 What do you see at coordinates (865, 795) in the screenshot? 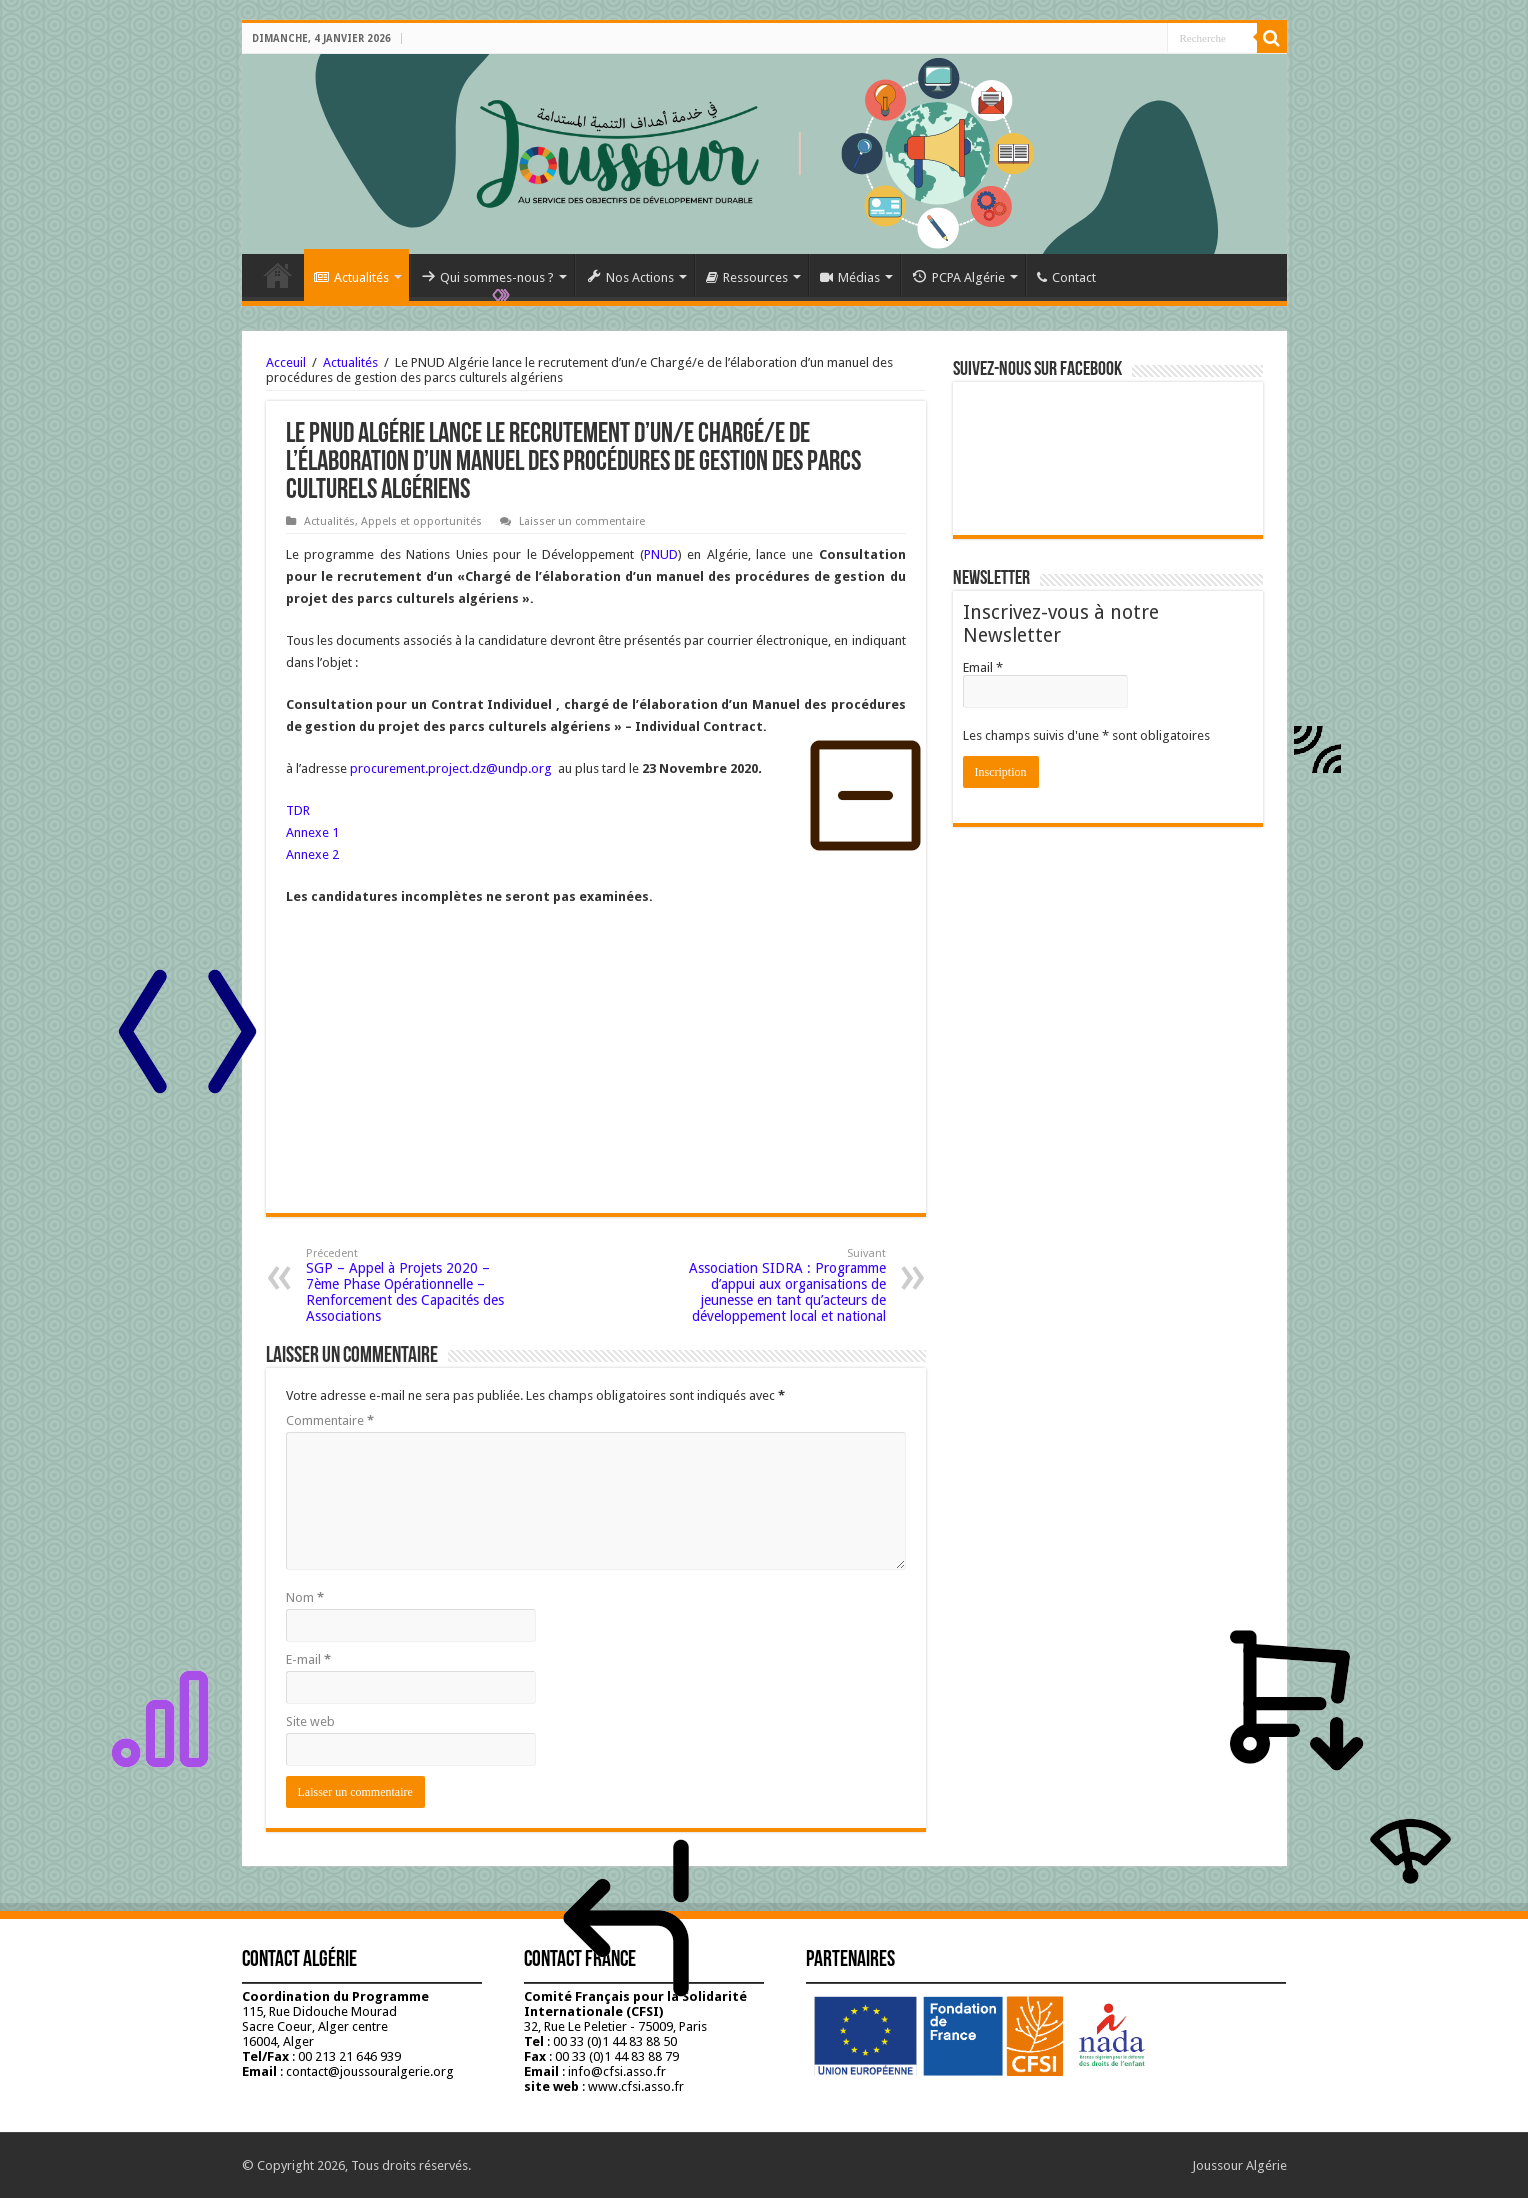
I see `collapse or minimize a section` at bounding box center [865, 795].